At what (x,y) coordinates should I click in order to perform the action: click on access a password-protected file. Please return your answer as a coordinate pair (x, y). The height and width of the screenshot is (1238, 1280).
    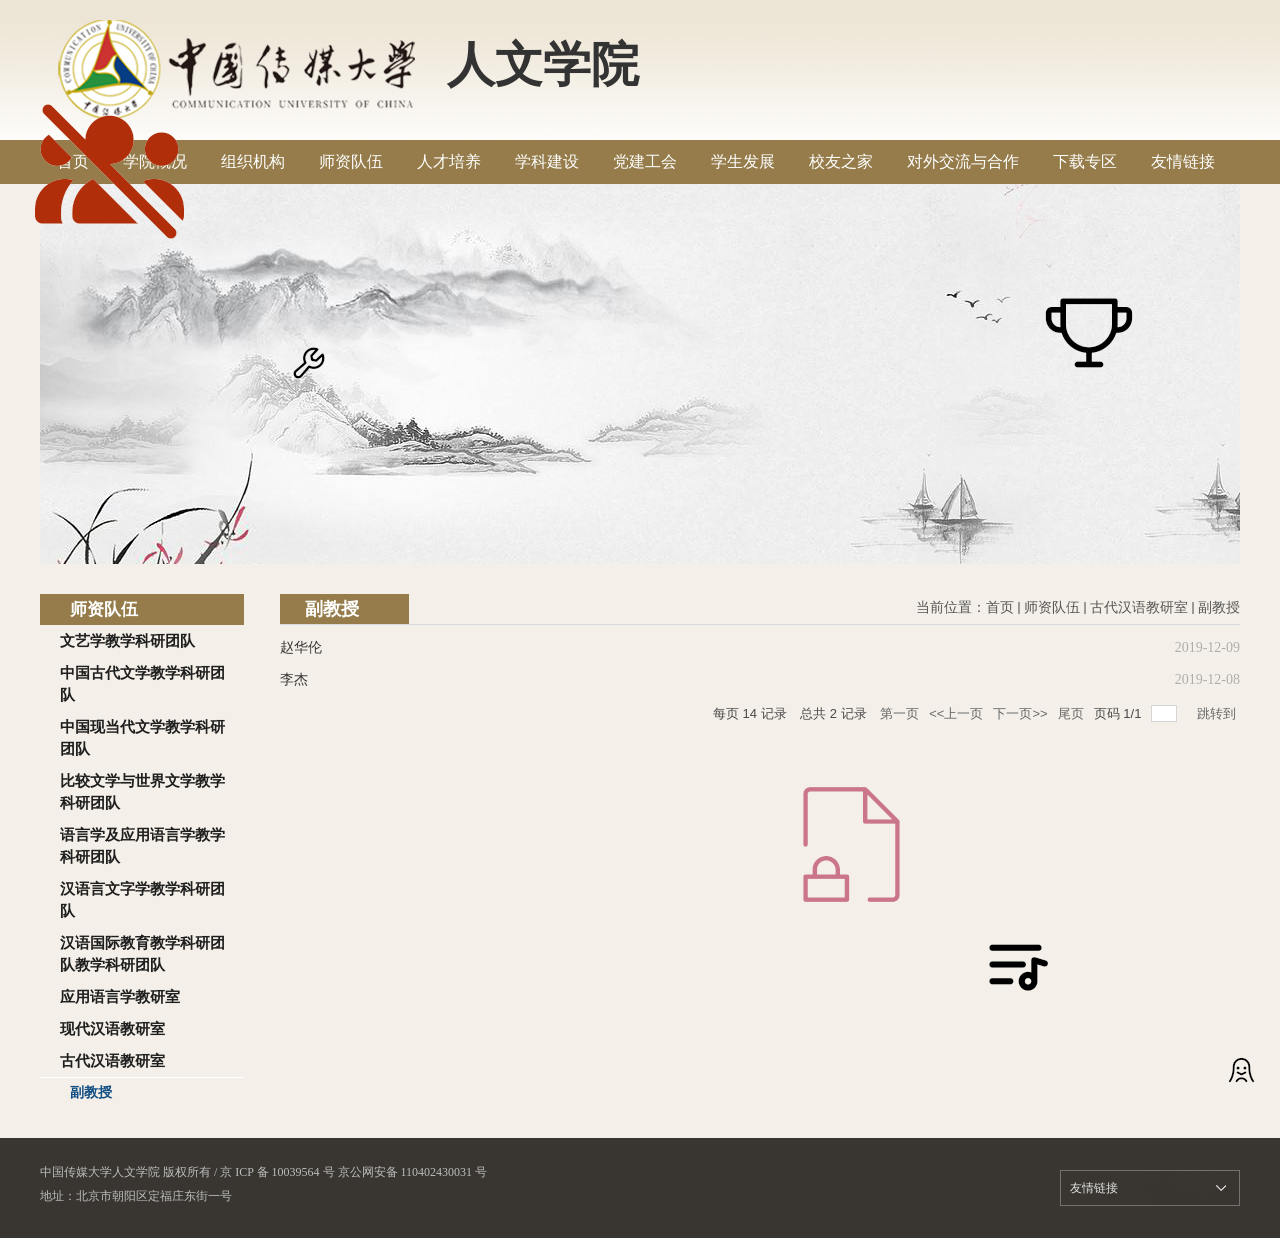
    Looking at the image, I should click on (851, 844).